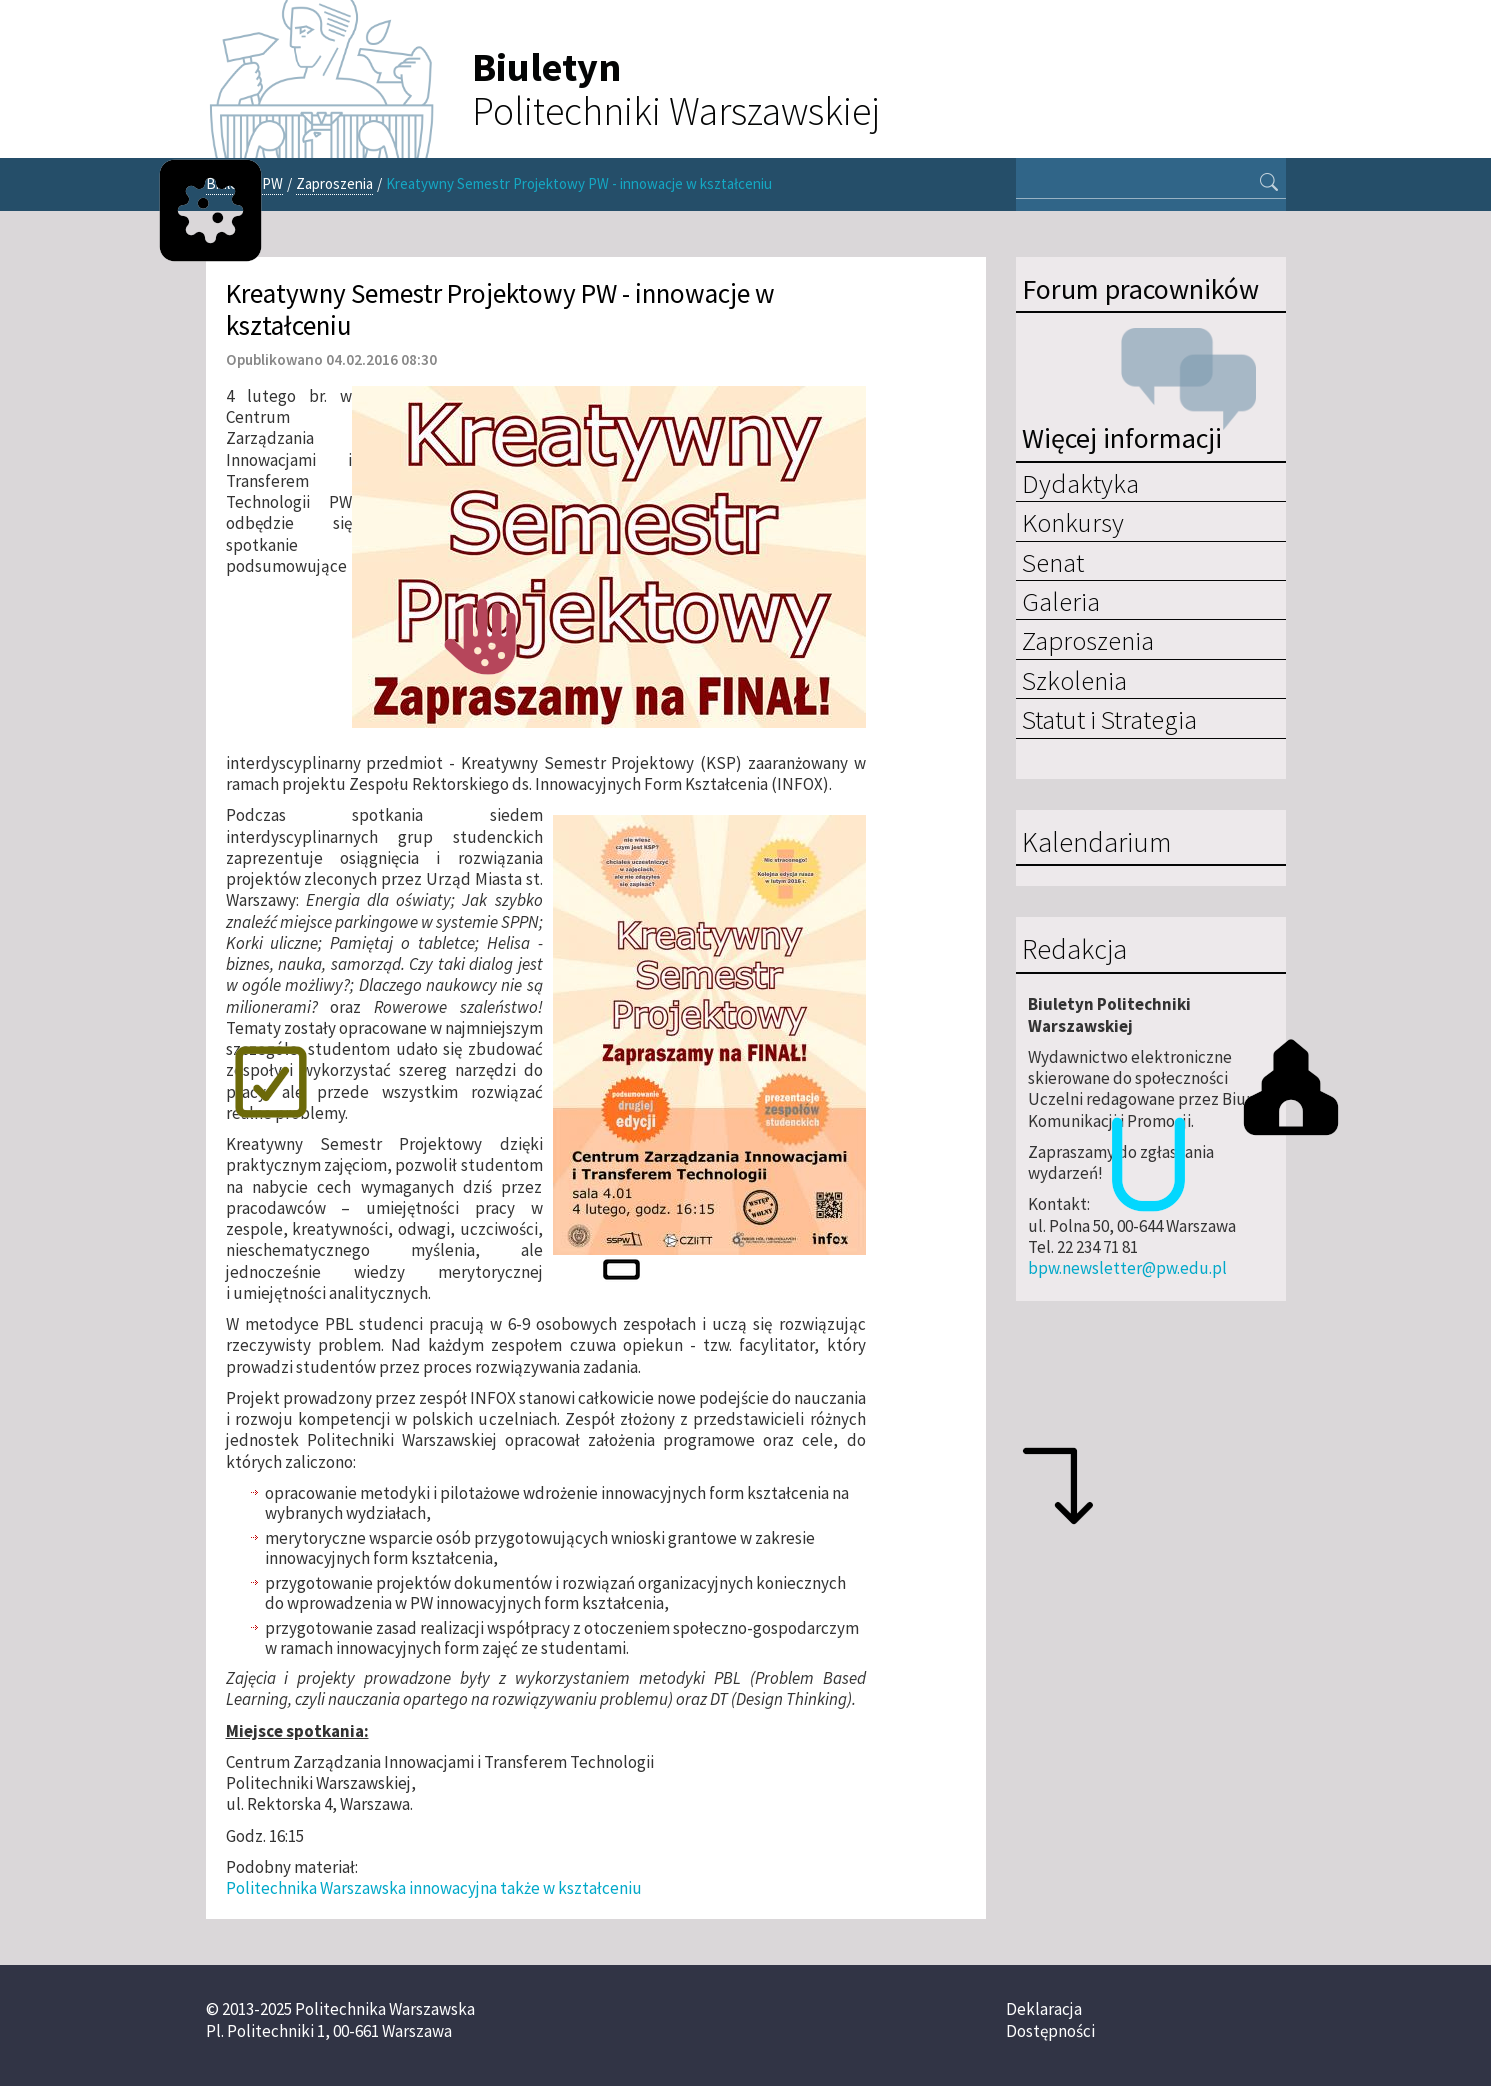 The width and height of the screenshot is (1491, 2086). What do you see at coordinates (1058, 1486) in the screenshot?
I see `turn right then down navigation direction` at bounding box center [1058, 1486].